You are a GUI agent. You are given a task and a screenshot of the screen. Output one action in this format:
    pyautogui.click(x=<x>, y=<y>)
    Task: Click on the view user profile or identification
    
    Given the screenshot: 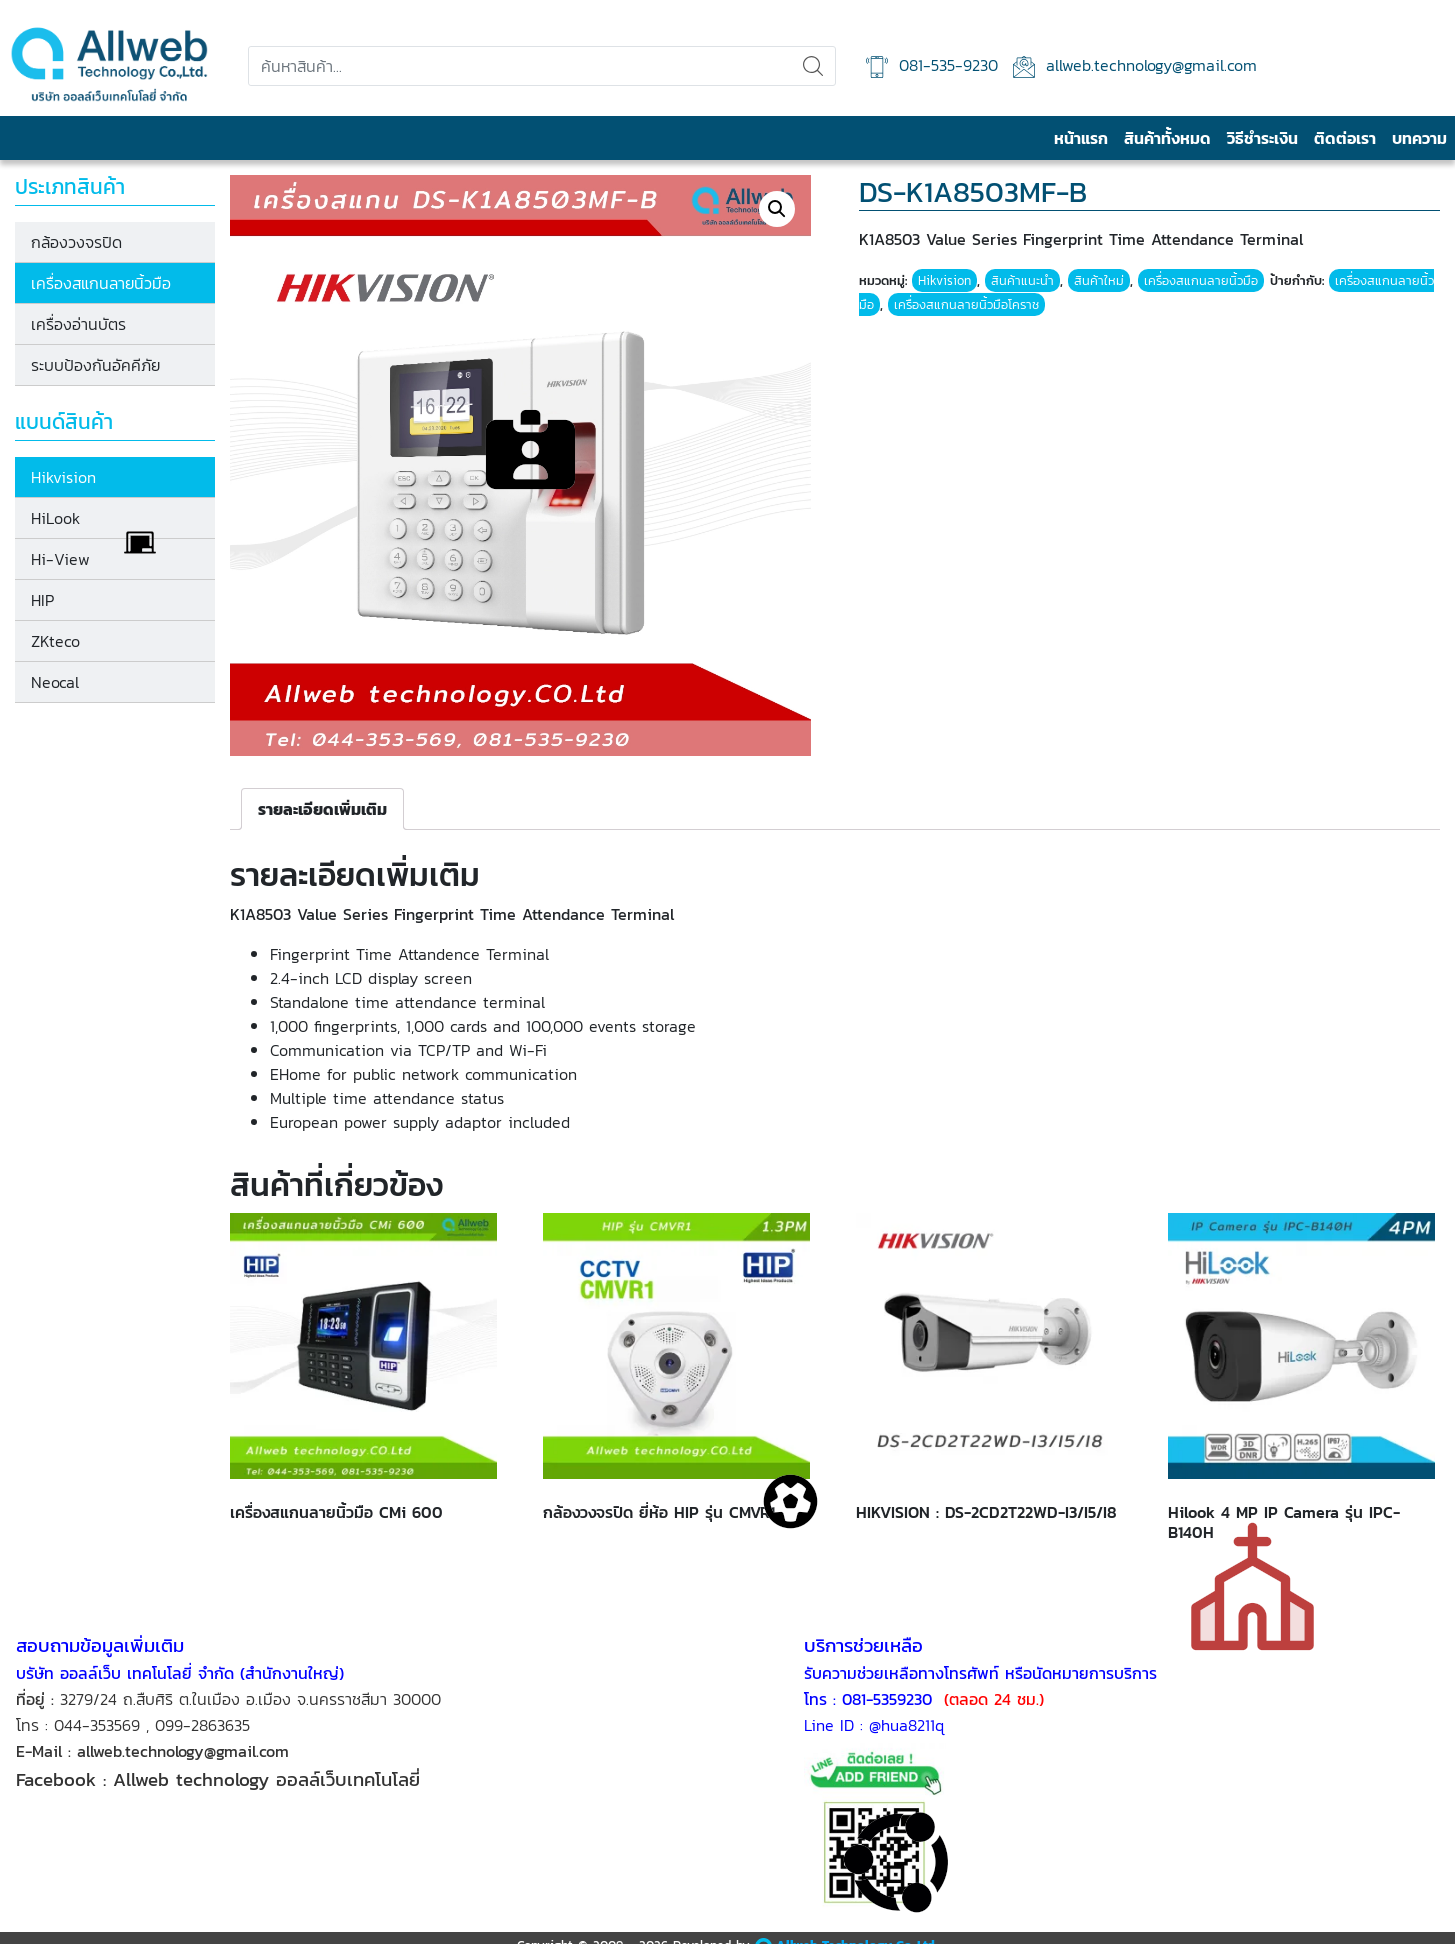 What is the action you would take?
    pyautogui.click(x=530, y=454)
    